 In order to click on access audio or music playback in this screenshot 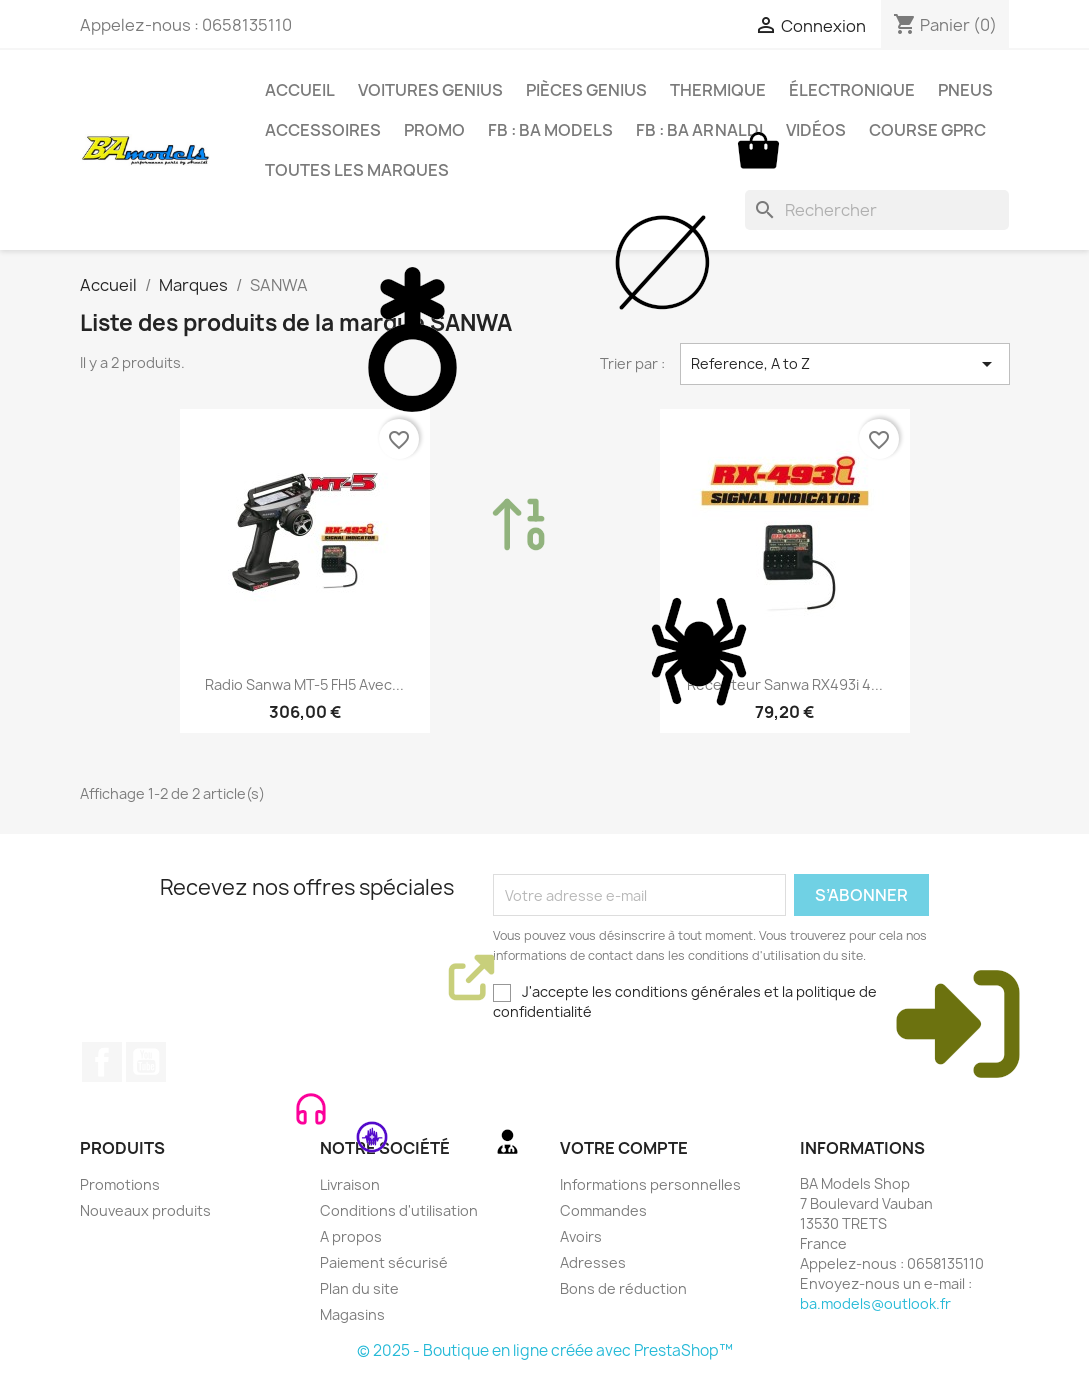, I will do `click(311, 1110)`.